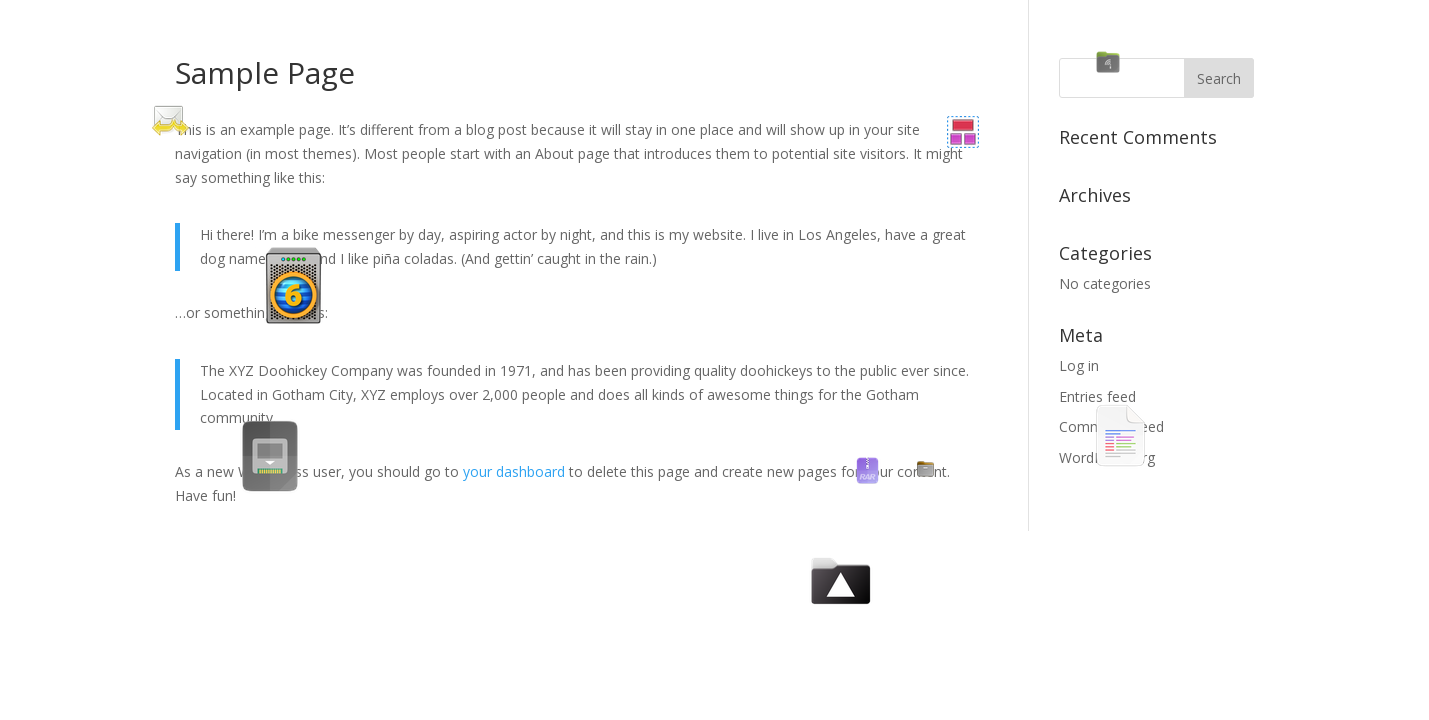  What do you see at coordinates (867, 470) in the screenshot?
I see `a compressed RAR archive file` at bounding box center [867, 470].